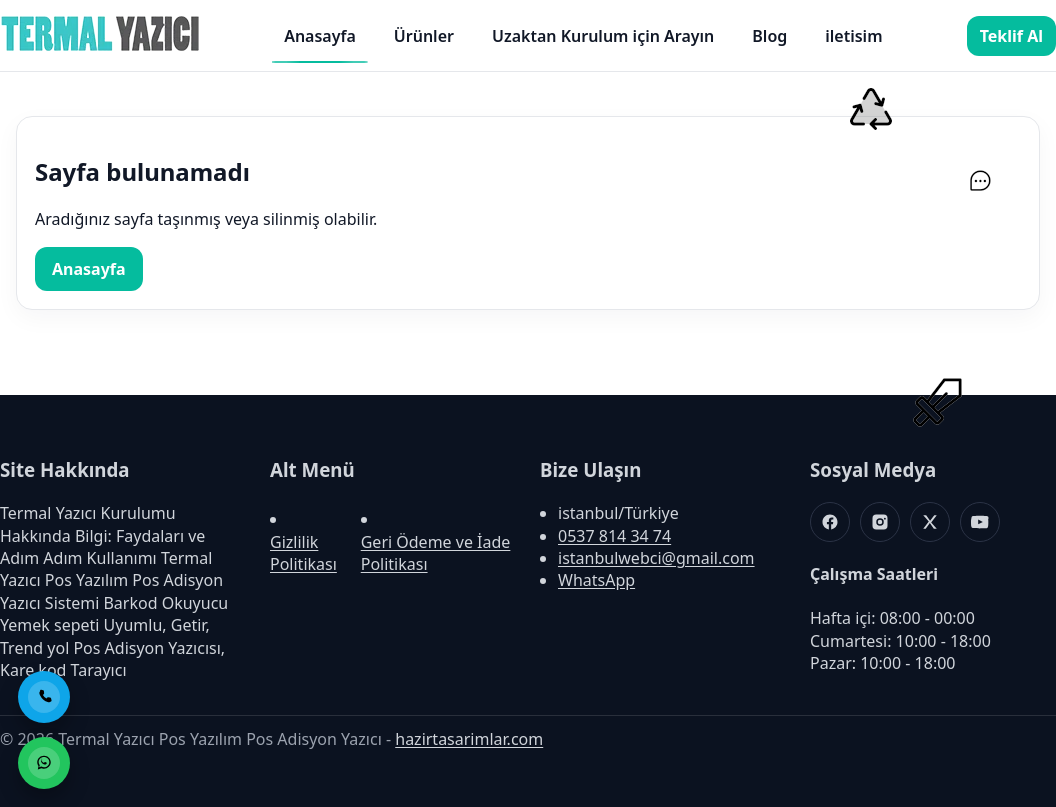  I want to click on recycle or move item to trash, so click(871, 109).